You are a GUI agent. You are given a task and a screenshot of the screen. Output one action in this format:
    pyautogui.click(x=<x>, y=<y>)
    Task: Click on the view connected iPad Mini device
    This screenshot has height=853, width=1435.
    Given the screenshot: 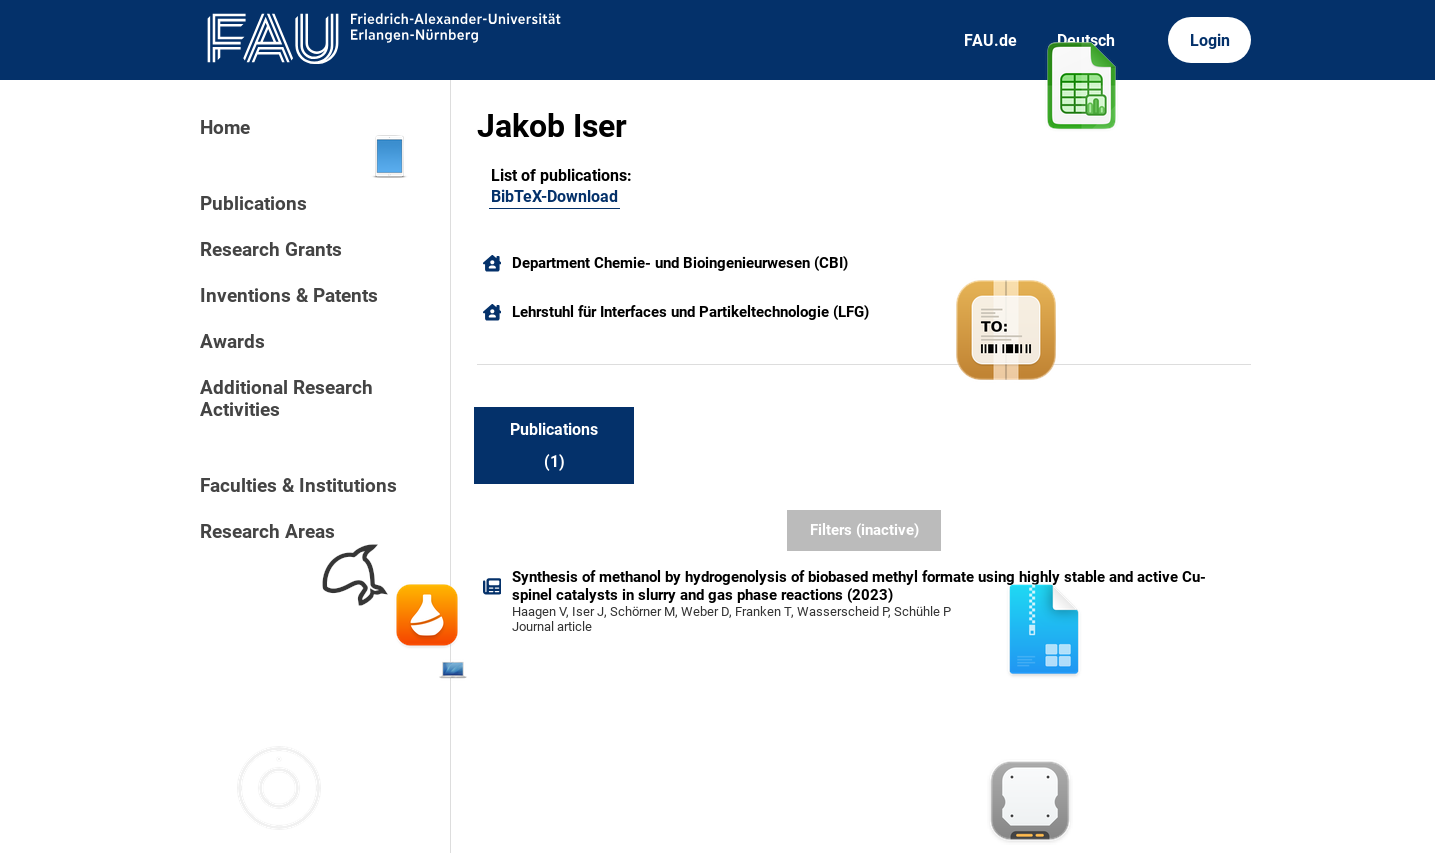 What is the action you would take?
    pyautogui.click(x=389, y=152)
    